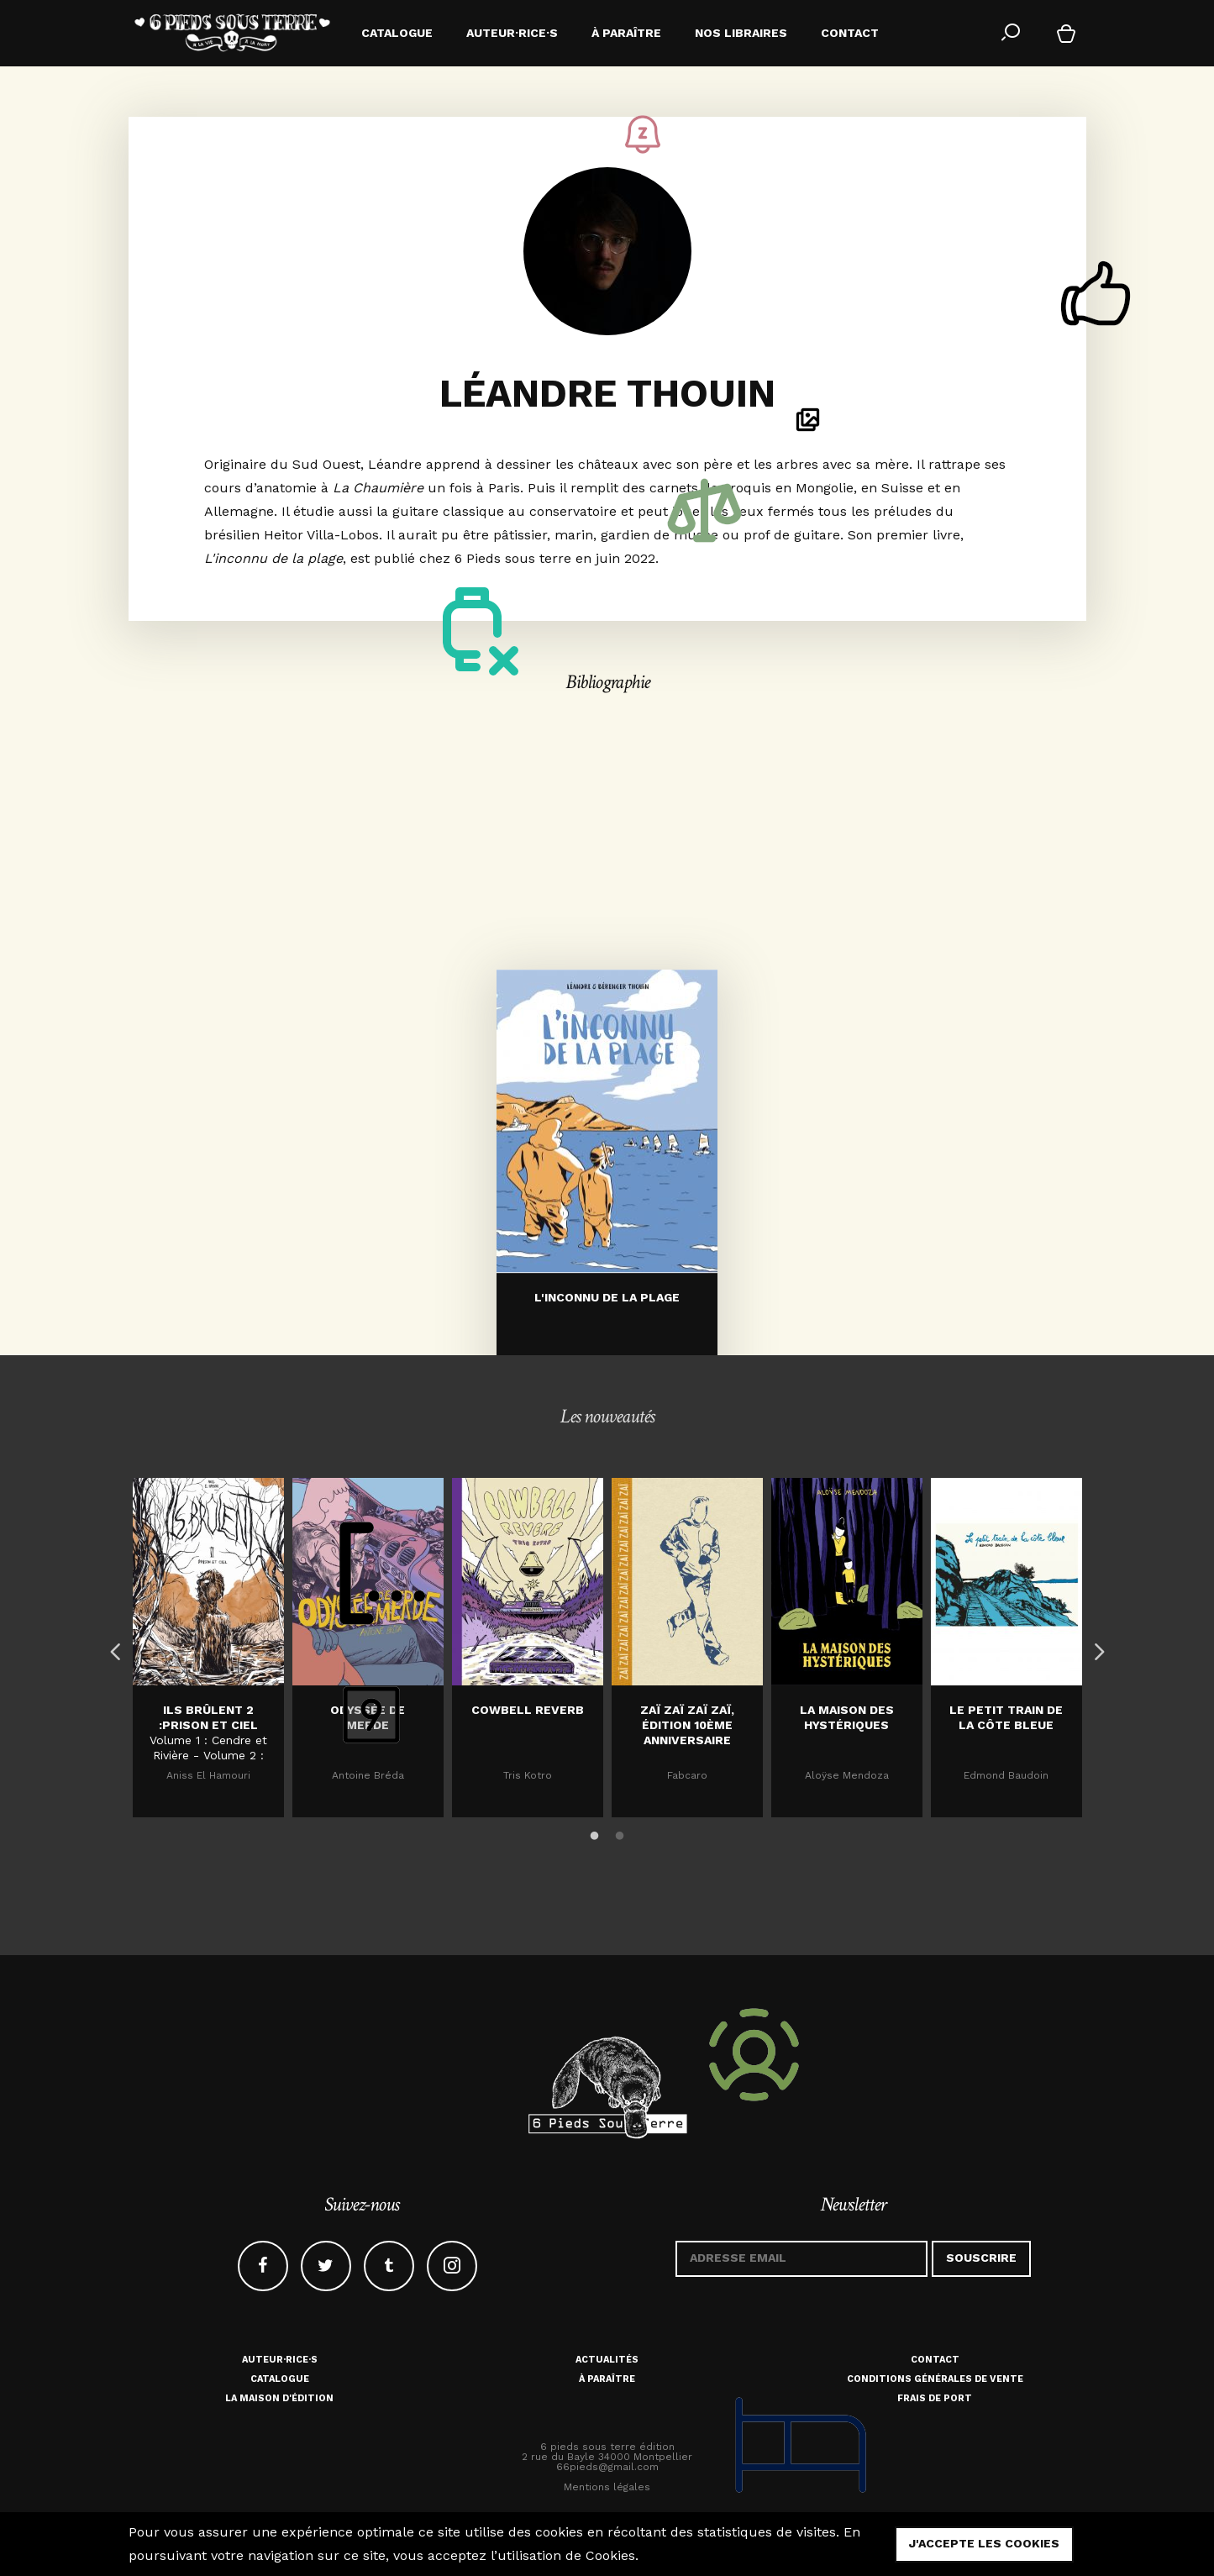 This screenshot has height=2576, width=1214. What do you see at coordinates (807, 419) in the screenshot?
I see `view photo gallery` at bounding box center [807, 419].